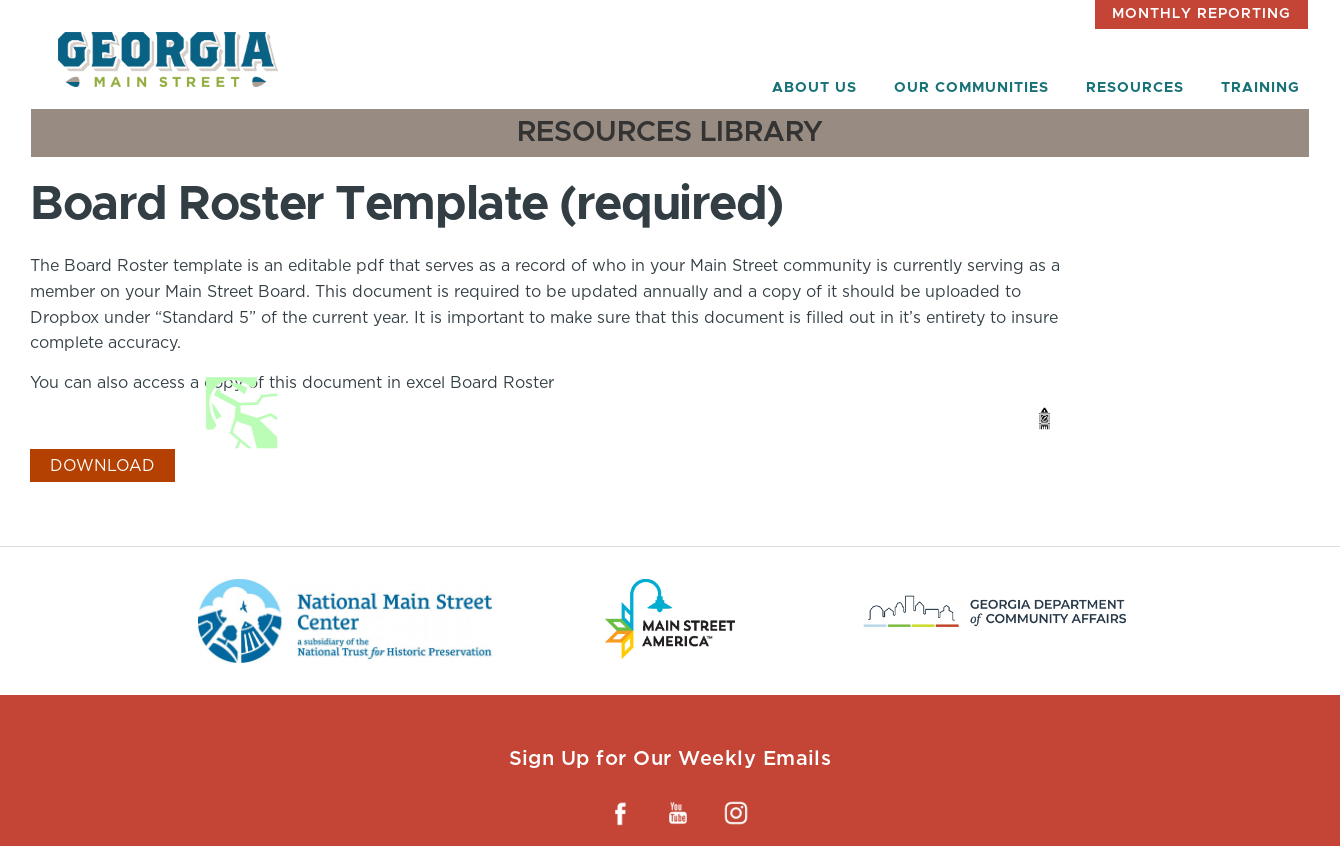 This screenshot has height=846, width=1340. I want to click on view clock tower landmark or building, so click(1044, 418).